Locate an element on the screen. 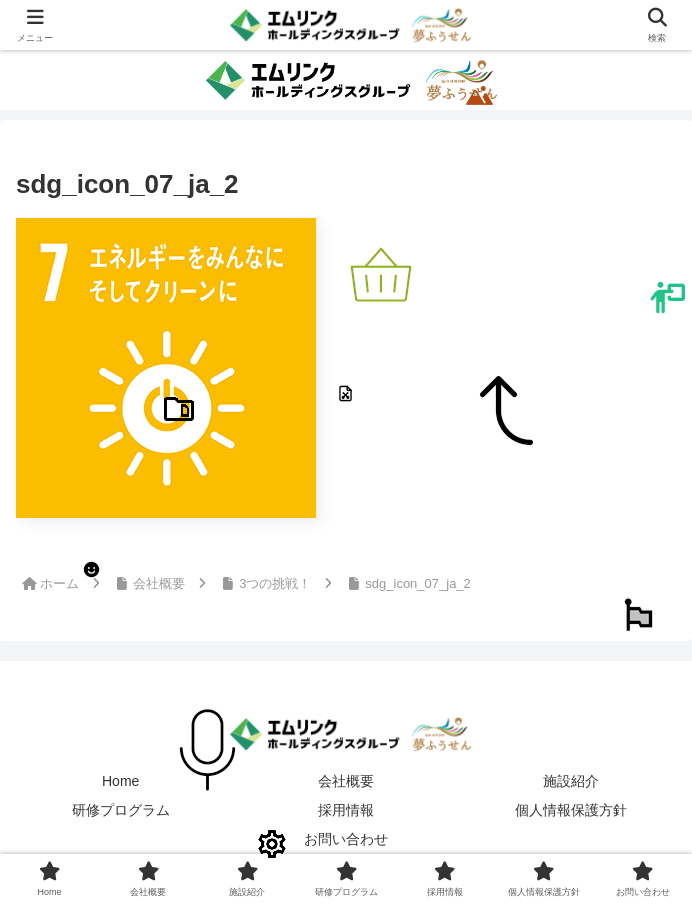 This screenshot has height=904, width=692. view your shopping basket is located at coordinates (381, 278).